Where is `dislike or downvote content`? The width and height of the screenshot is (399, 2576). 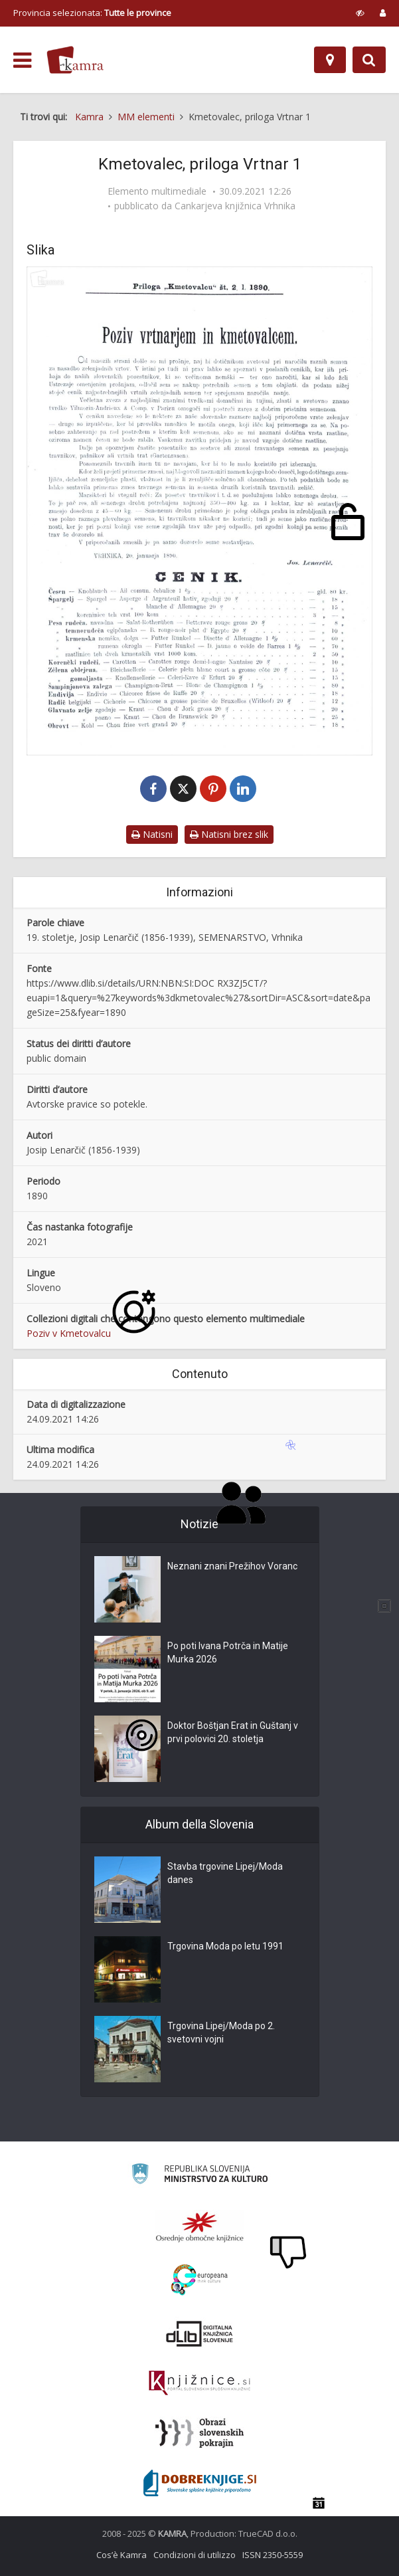 dislike or downvote content is located at coordinates (288, 2250).